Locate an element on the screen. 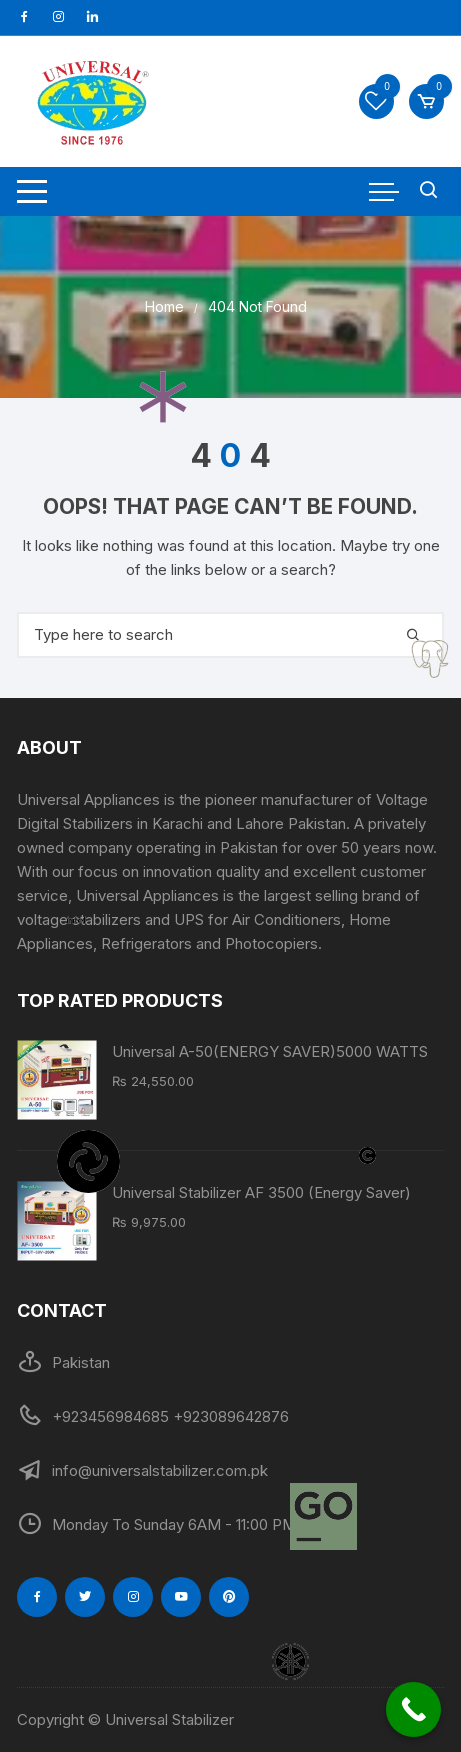 This screenshot has width=461, height=1752. indicates a required field in a form is located at coordinates (163, 397).